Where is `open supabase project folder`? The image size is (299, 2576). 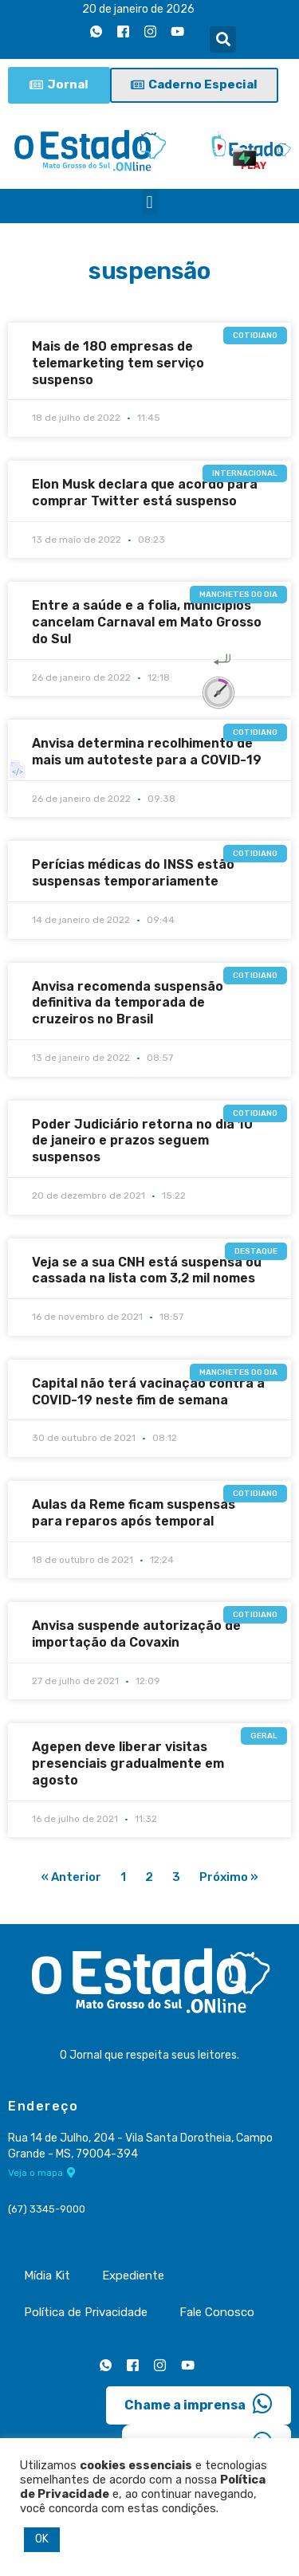 open supabase project folder is located at coordinates (244, 157).